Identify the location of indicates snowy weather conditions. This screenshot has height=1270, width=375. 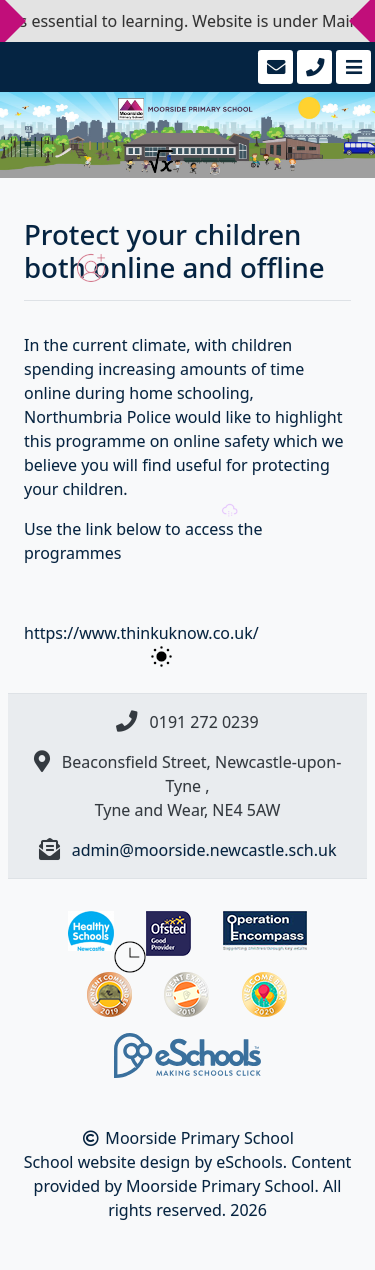
(229, 509).